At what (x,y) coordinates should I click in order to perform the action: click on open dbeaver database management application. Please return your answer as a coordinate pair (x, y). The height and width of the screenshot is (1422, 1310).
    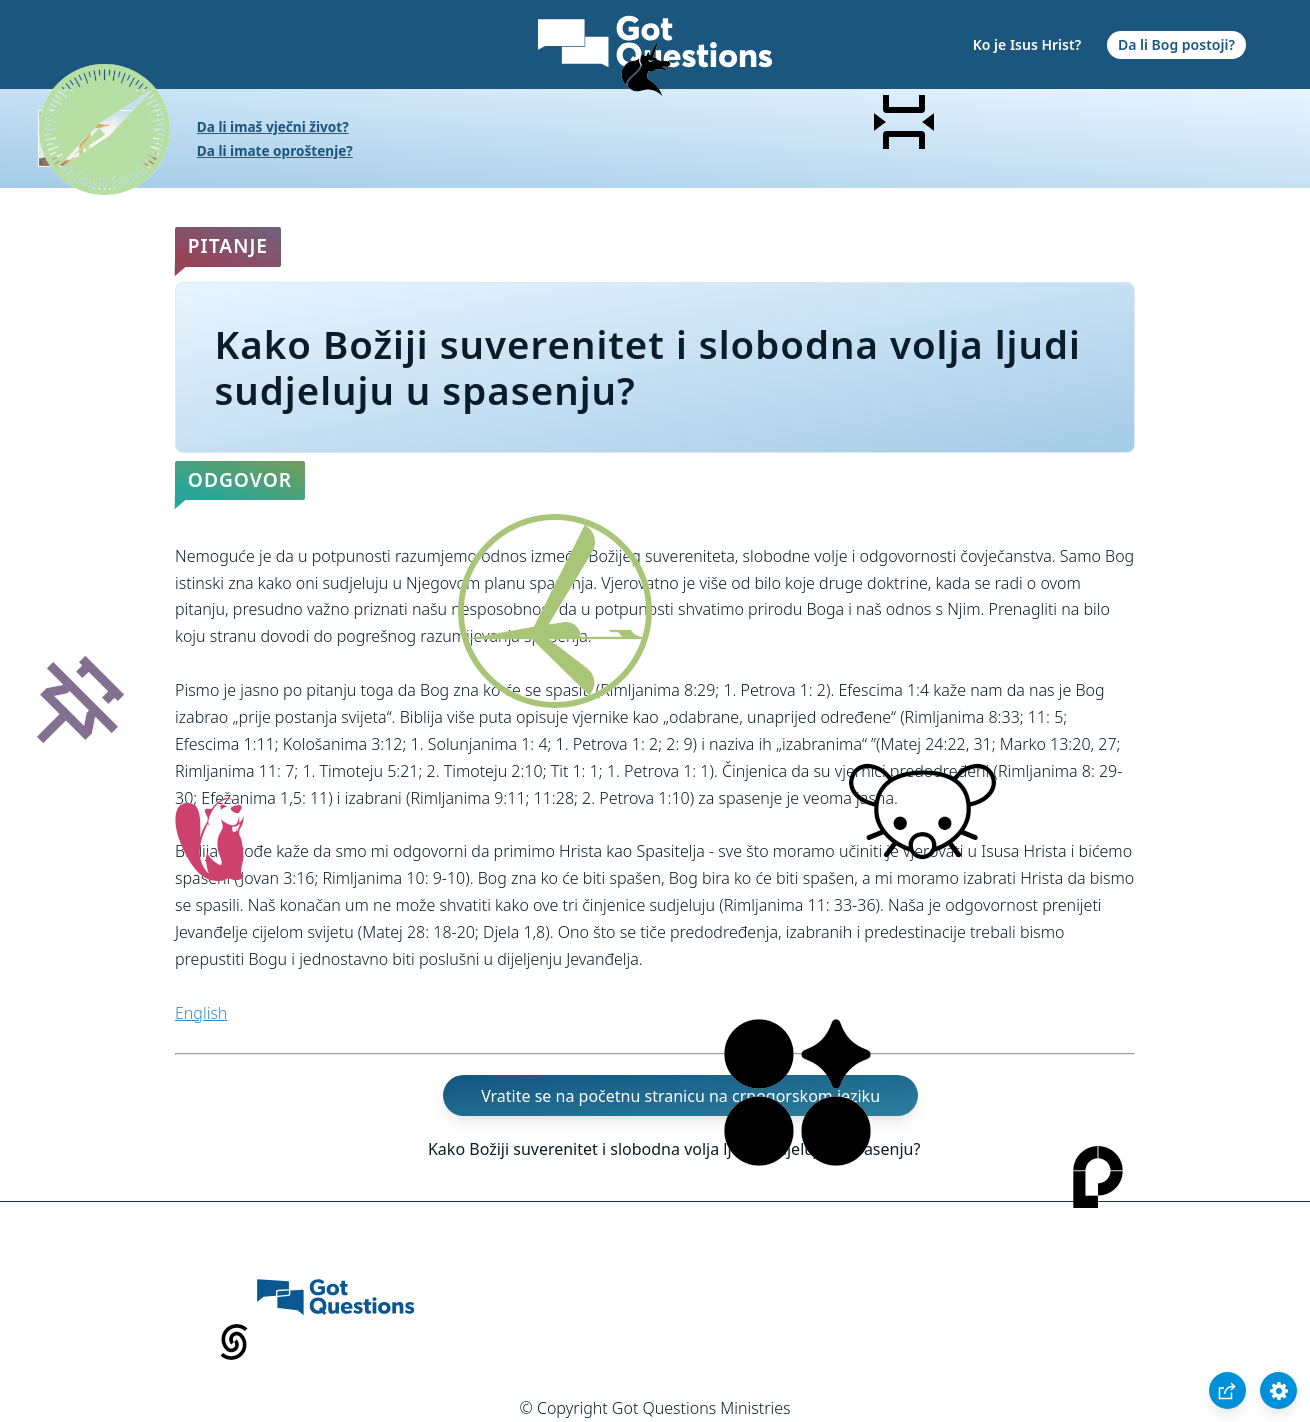
    Looking at the image, I should click on (209, 839).